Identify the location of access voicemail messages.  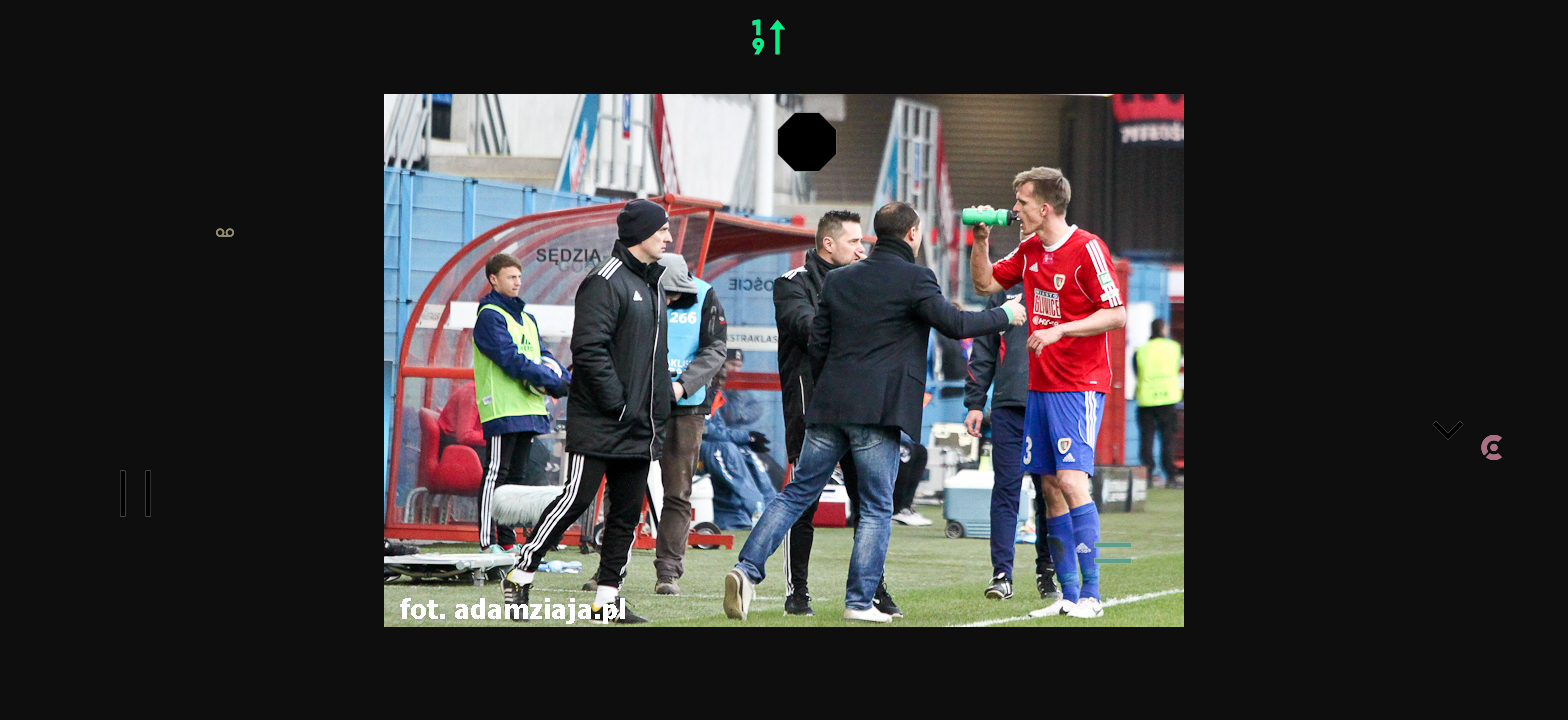
(225, 233).